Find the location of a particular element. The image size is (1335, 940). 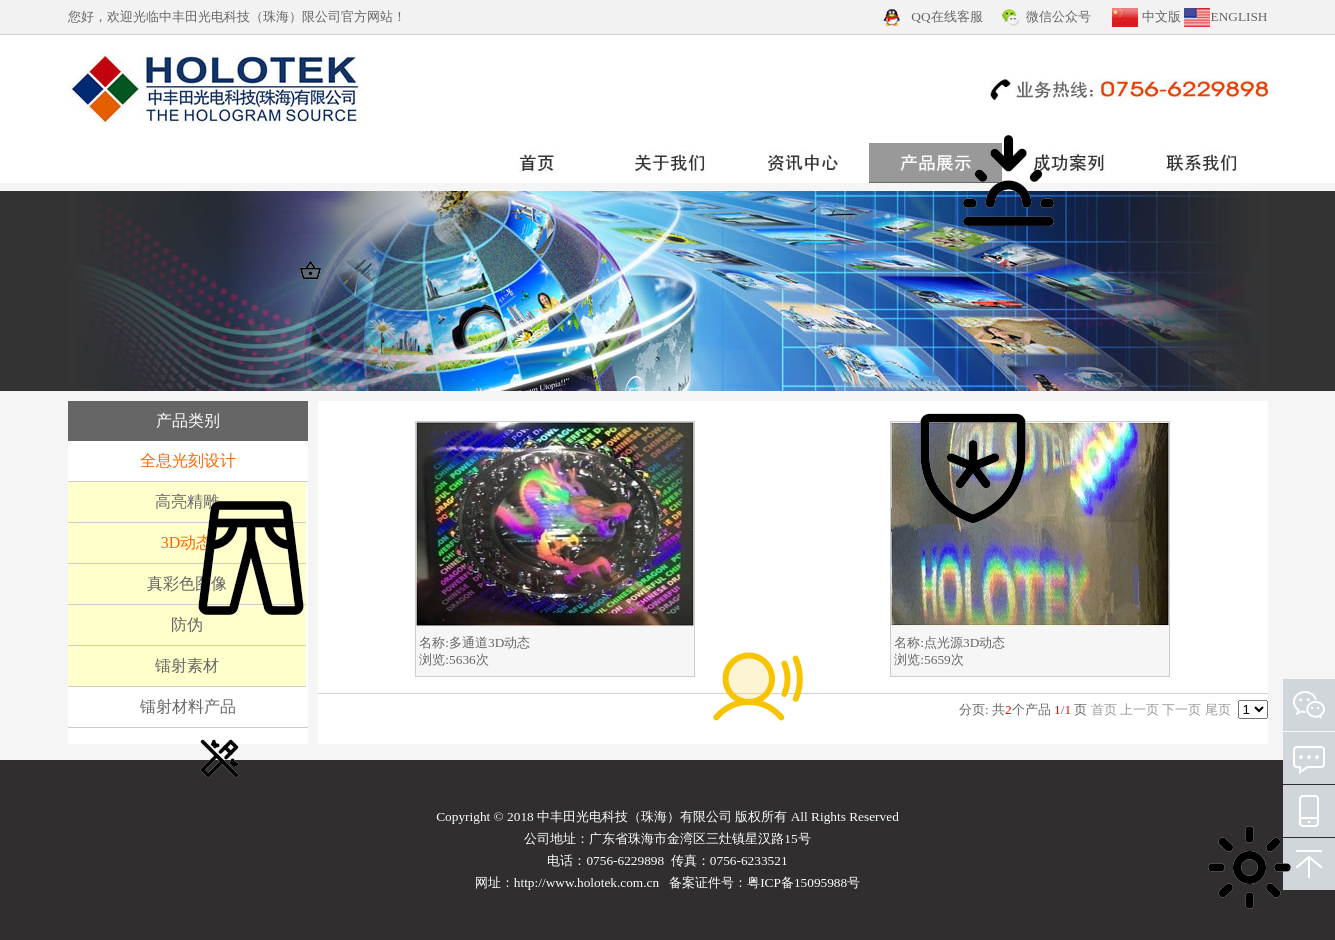

browse pants or bottoms in a clothing app is located at coordinates (251, 558).